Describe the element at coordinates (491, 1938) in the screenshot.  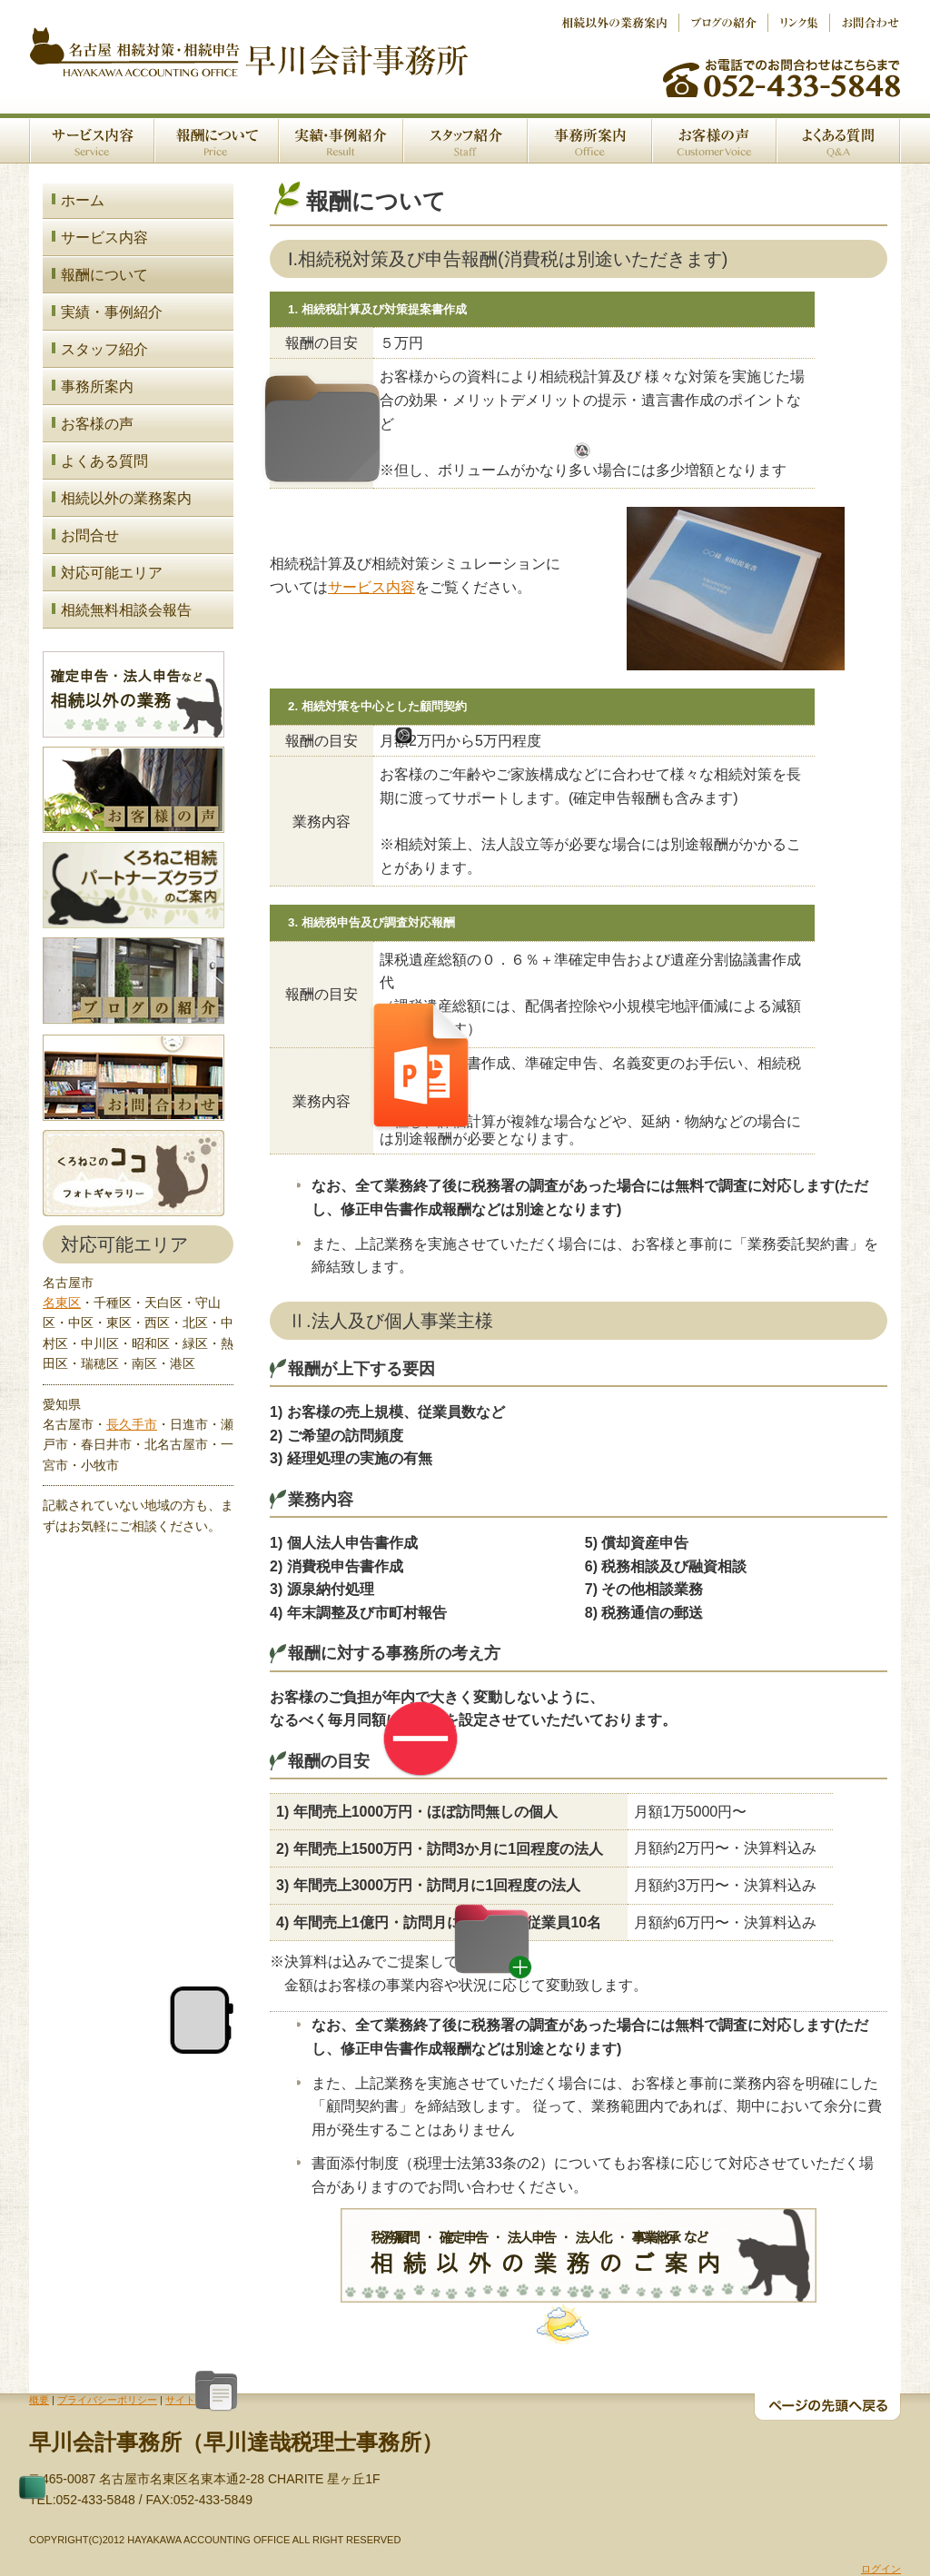
I see `create a new folder` at that location.